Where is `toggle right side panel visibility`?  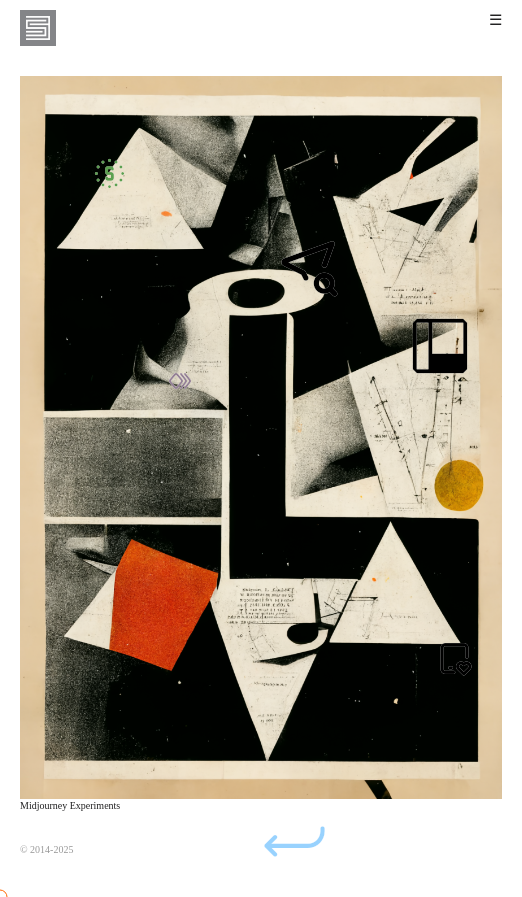 toggle right side panel visibility is located at coordinates (440, 346).